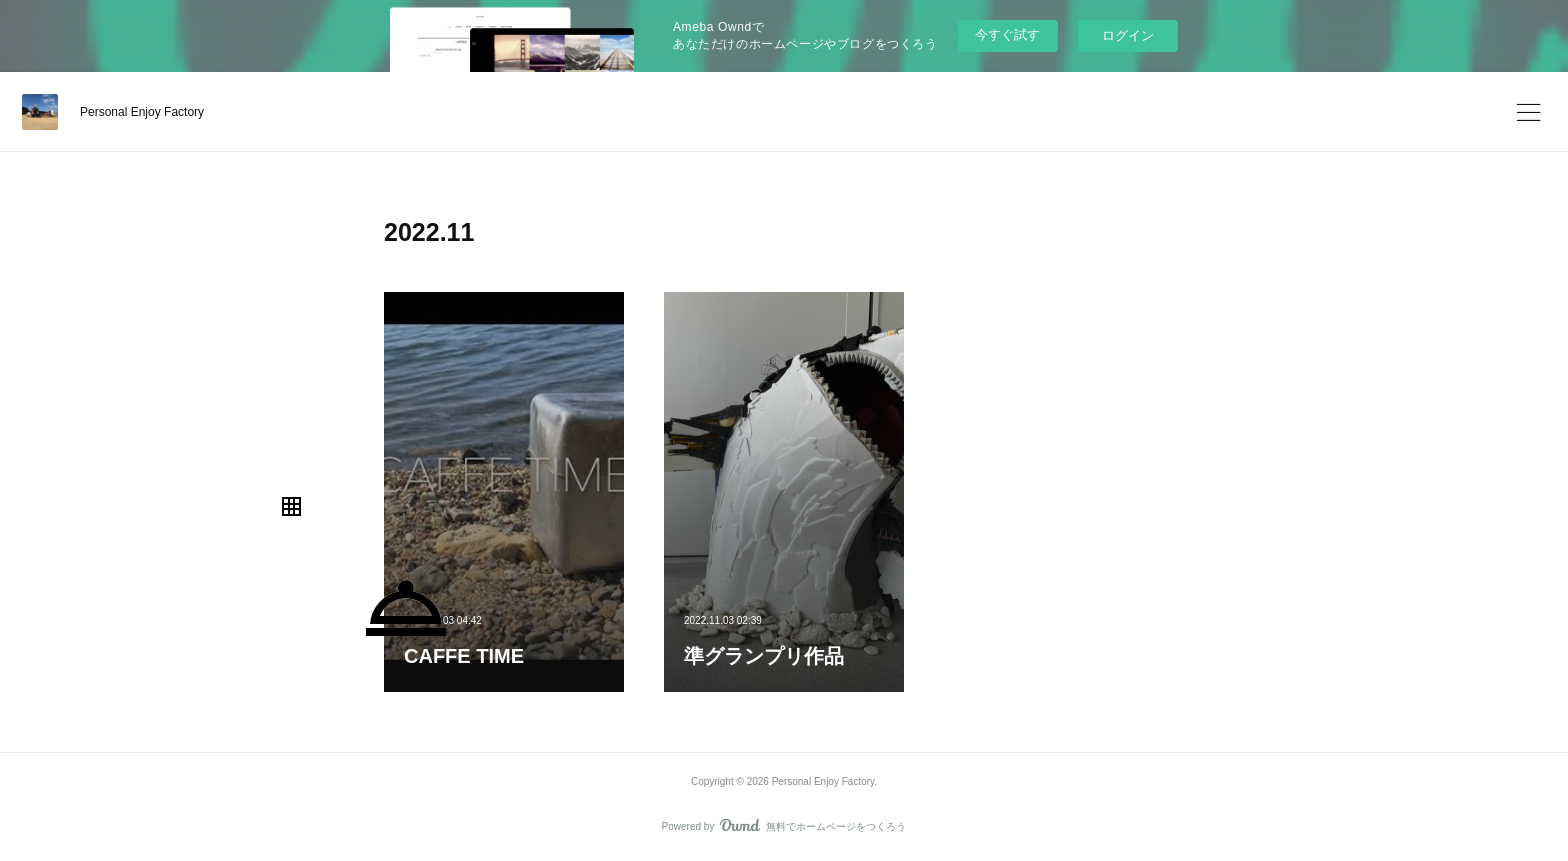  Describe the element at coordinates (291, 506) in the screenshot. I see `toggle grid view on` at that location.